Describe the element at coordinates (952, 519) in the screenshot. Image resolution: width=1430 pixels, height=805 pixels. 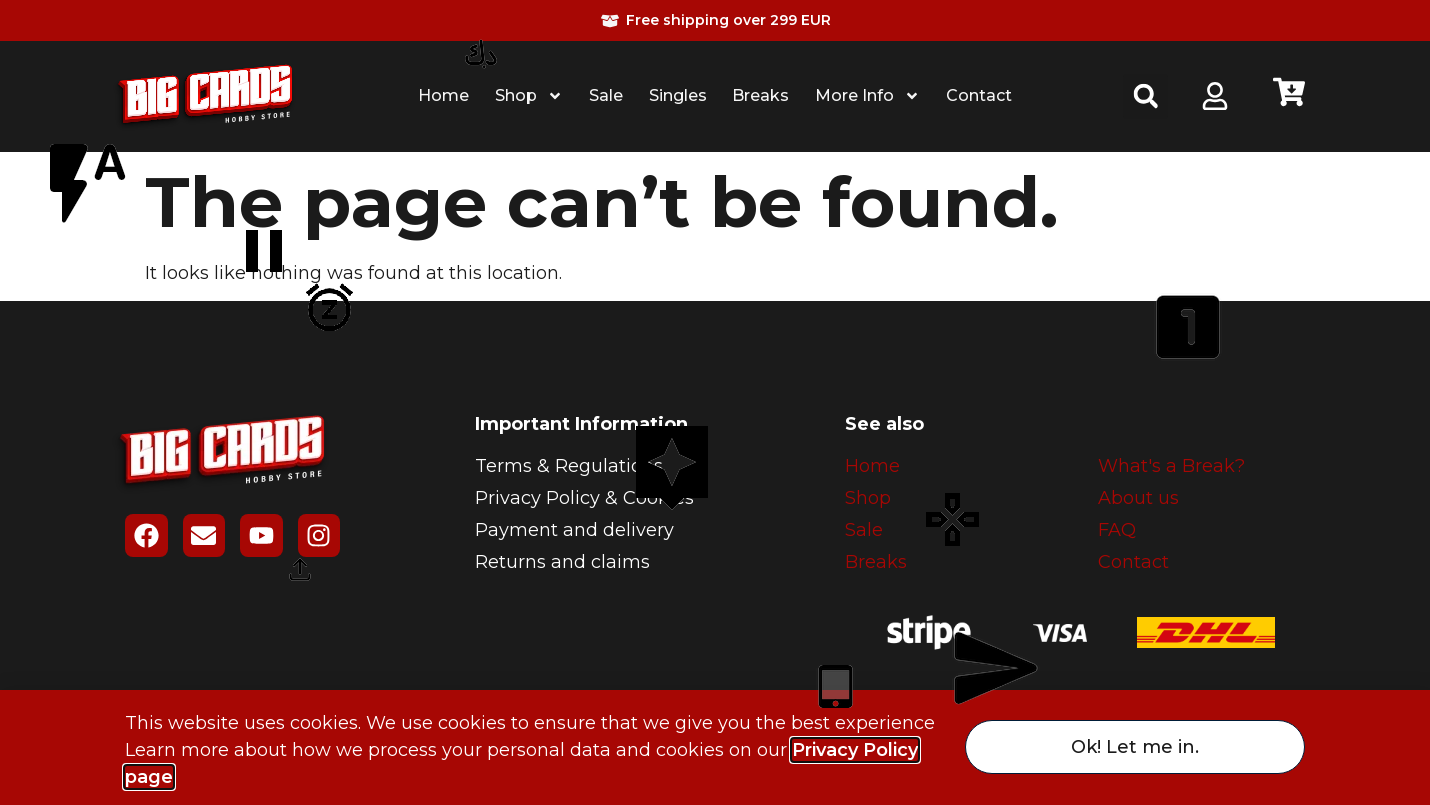
I see `open games or gaming section` at that location.